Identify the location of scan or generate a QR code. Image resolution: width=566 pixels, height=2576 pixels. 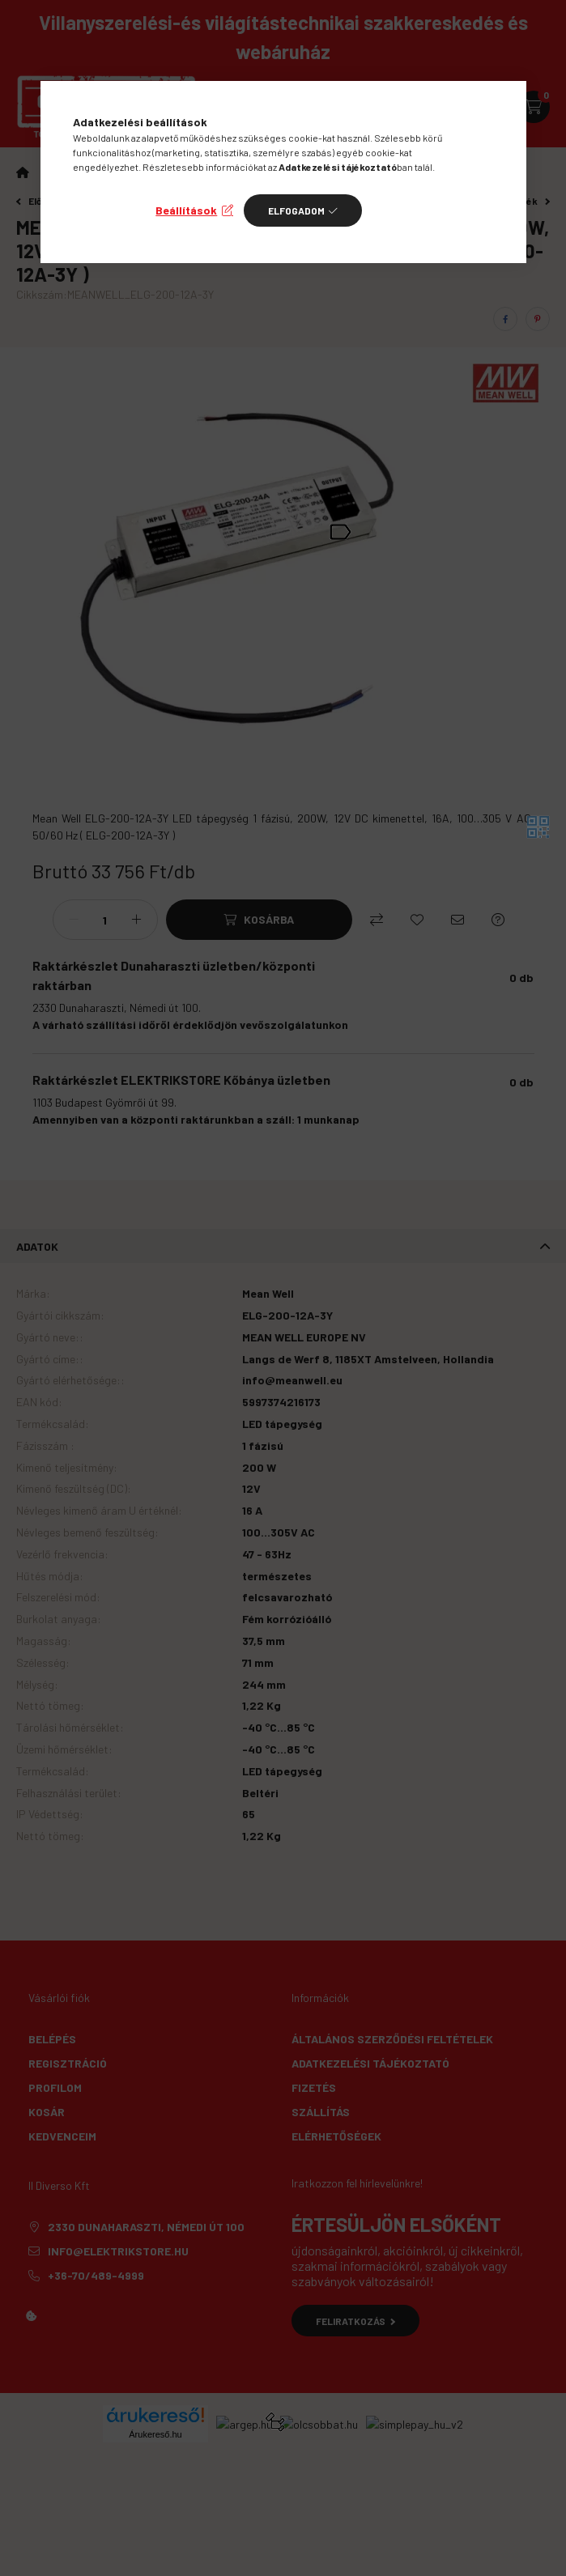
(538, 827).